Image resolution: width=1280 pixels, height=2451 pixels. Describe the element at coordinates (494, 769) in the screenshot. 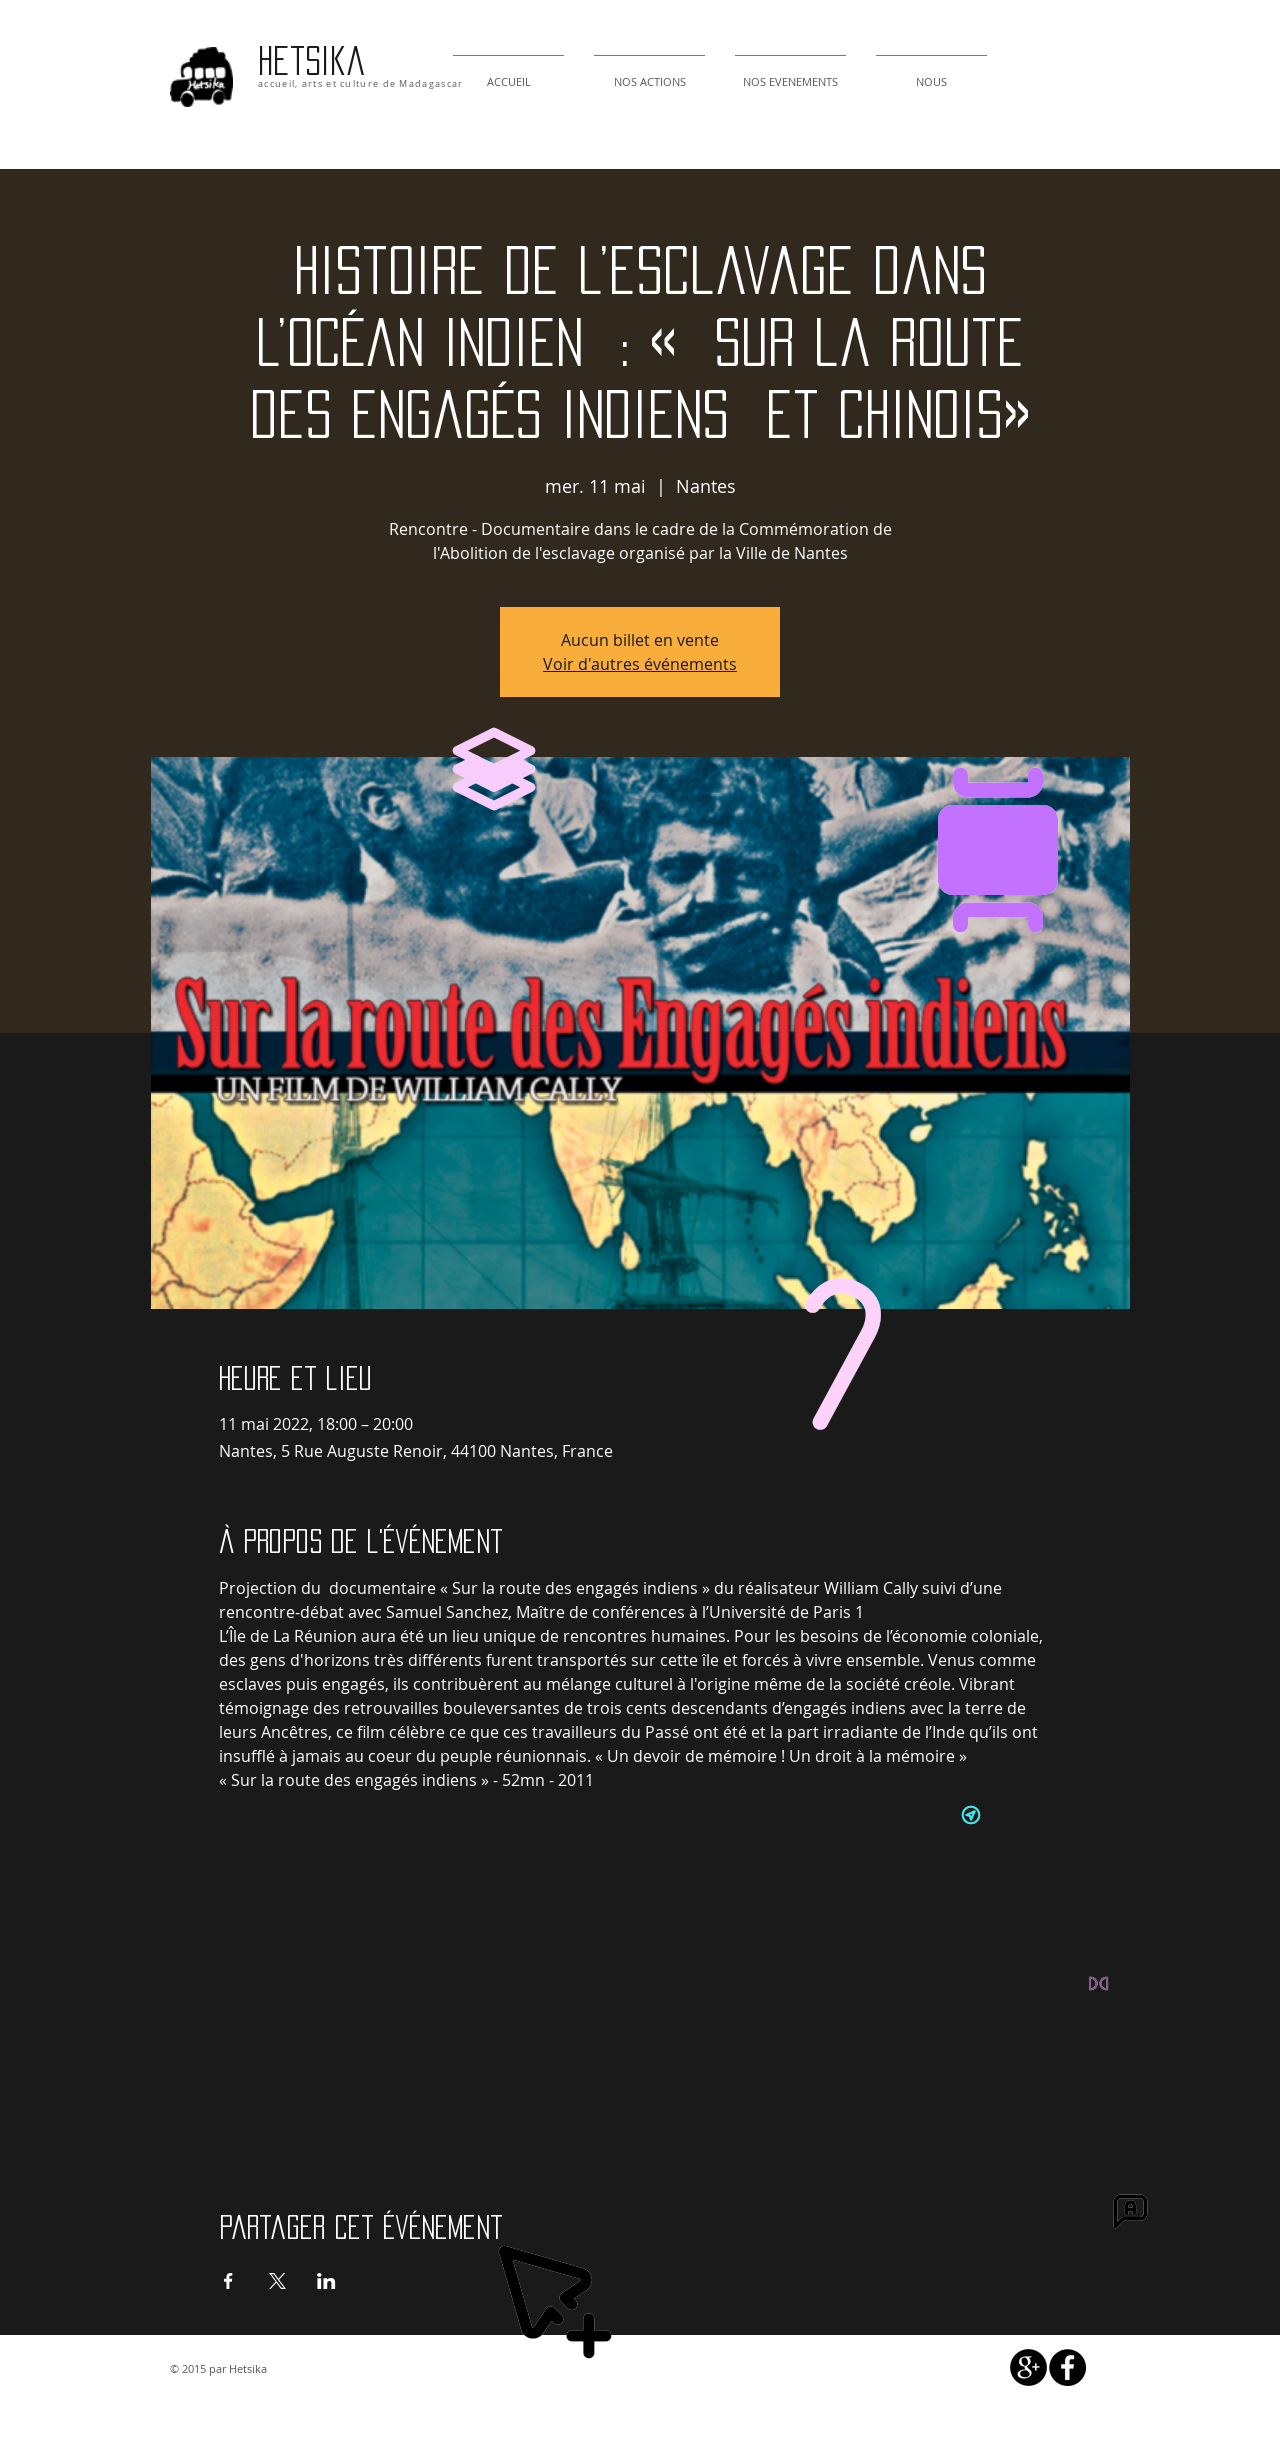

I see `view middle layer in a stack` at that location.